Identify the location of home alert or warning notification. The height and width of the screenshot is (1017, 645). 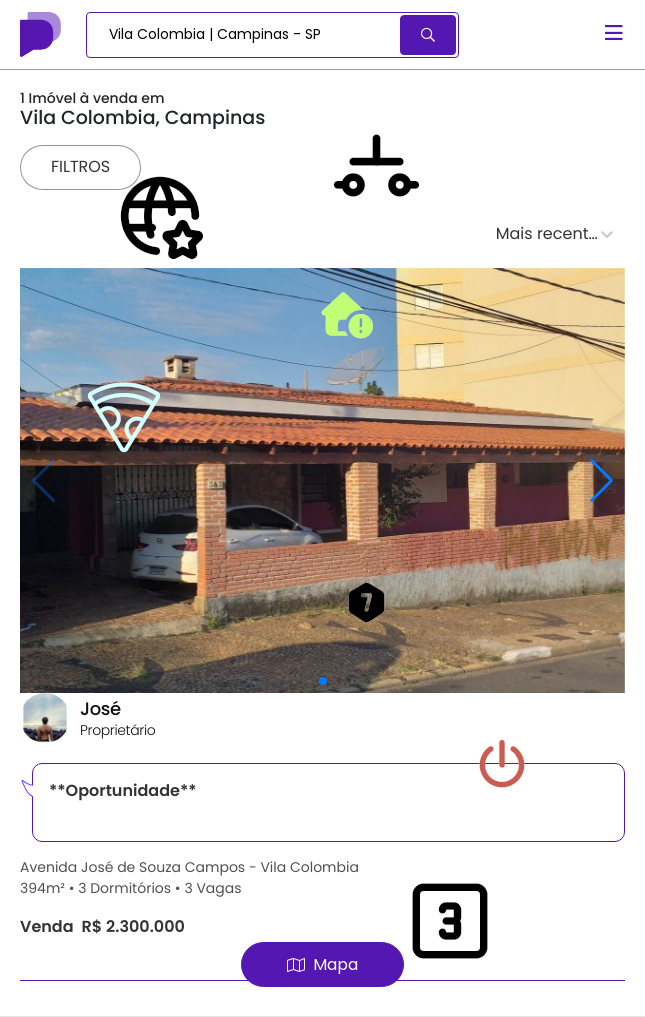
(346, 314).